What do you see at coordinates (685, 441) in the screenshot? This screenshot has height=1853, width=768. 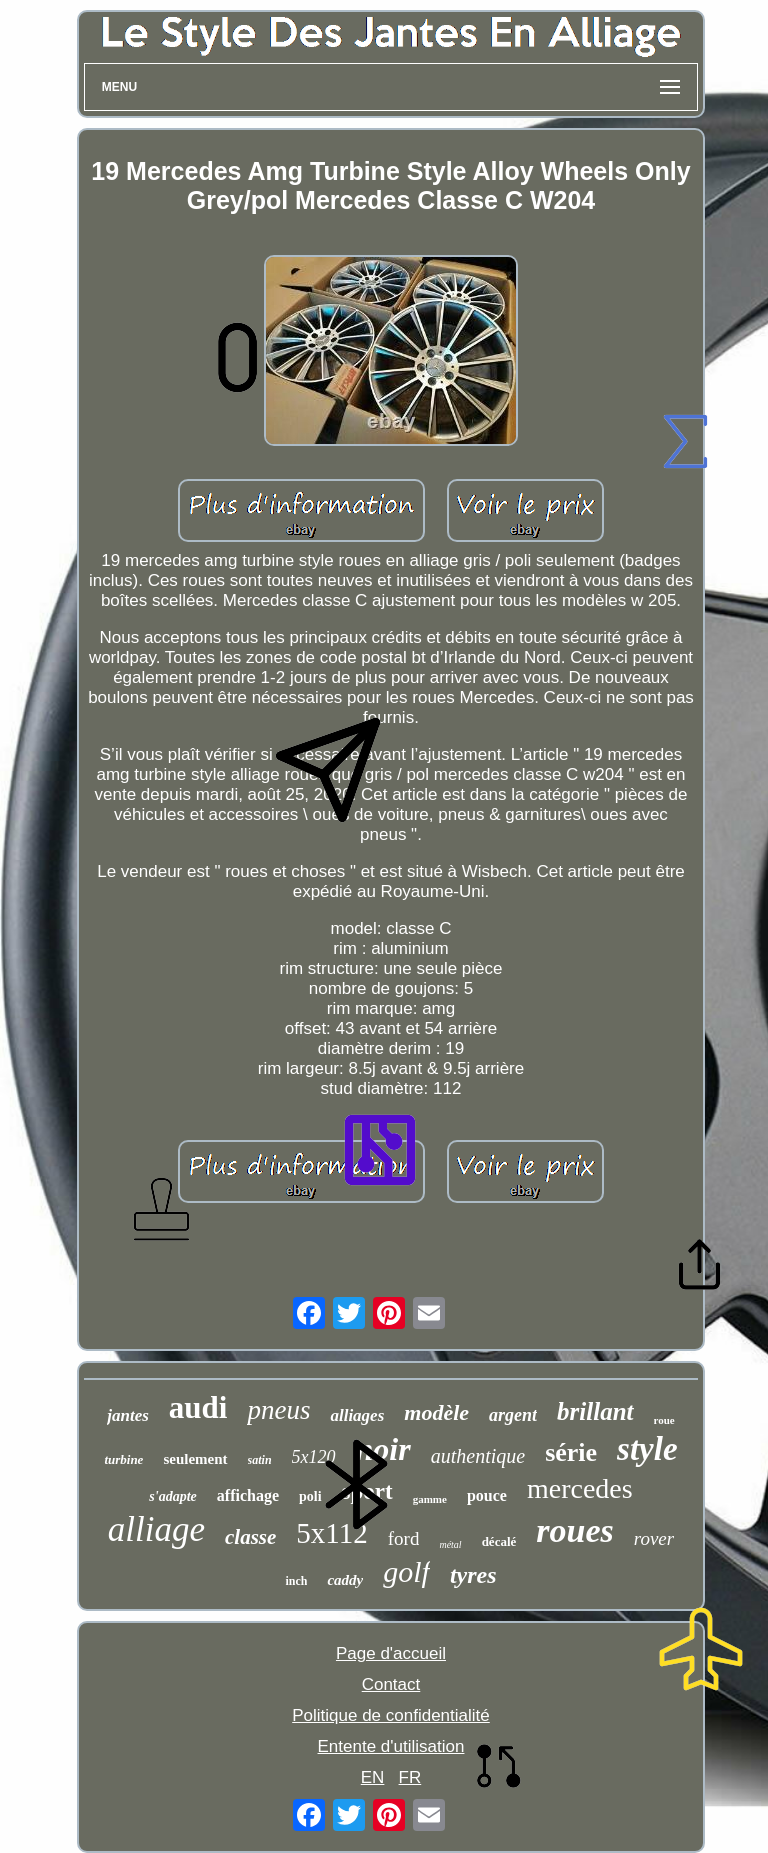 I see `calculate sum or total` at bounding box center [685, 441].